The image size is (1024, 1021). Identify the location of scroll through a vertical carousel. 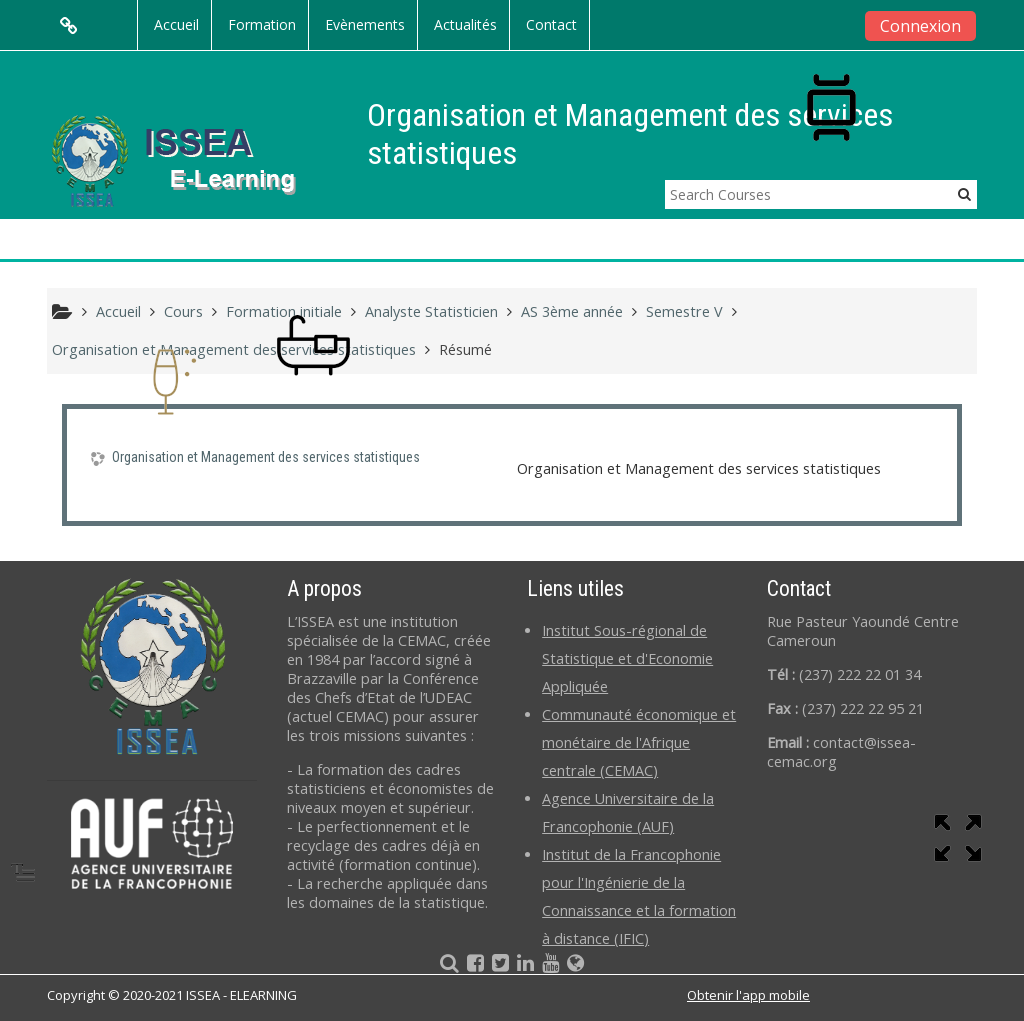
(831, 107).